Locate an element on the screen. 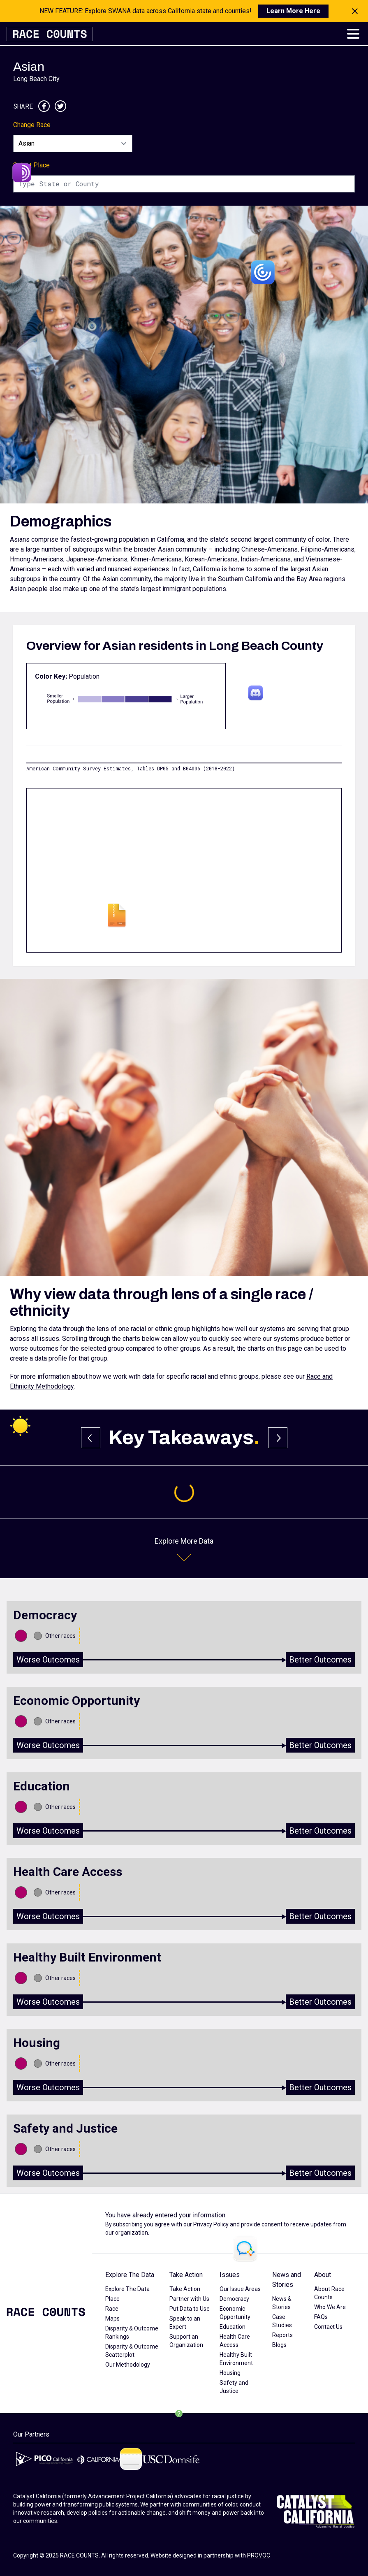 Image resolution: width=368 pixels, height=2576 pixels. open virtual appliance file for import into VirtualBox is located at coordinates (117, 916).